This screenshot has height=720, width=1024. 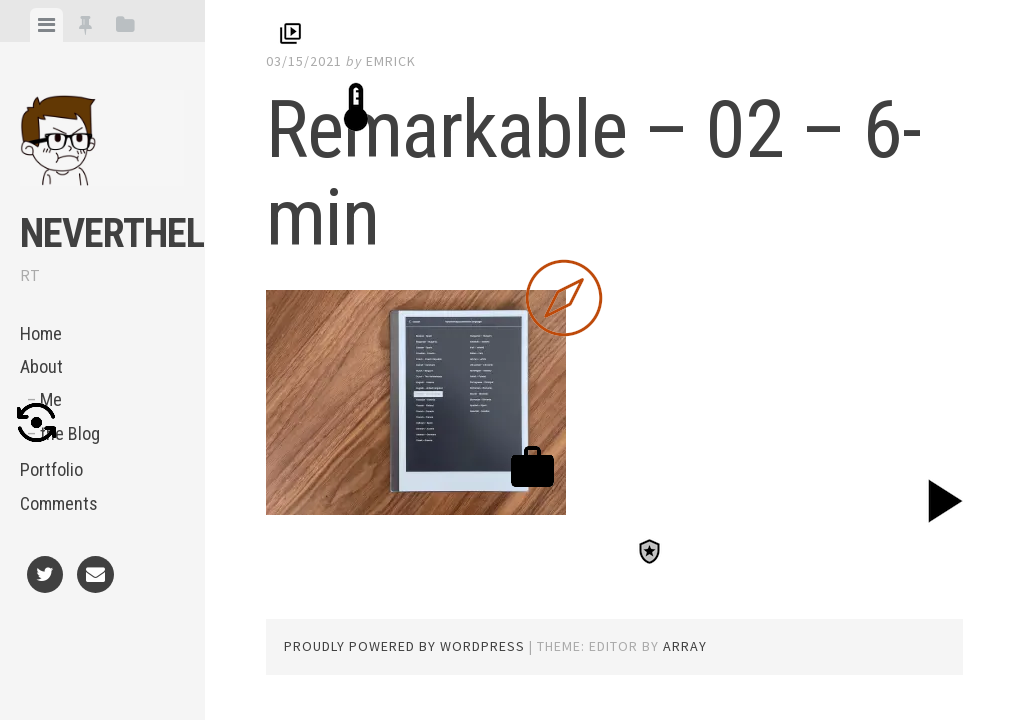 What do you see at coordinates (649, 551) in the screenshot?
I see `access local police or emergency services` at bounding box center [649, 551].